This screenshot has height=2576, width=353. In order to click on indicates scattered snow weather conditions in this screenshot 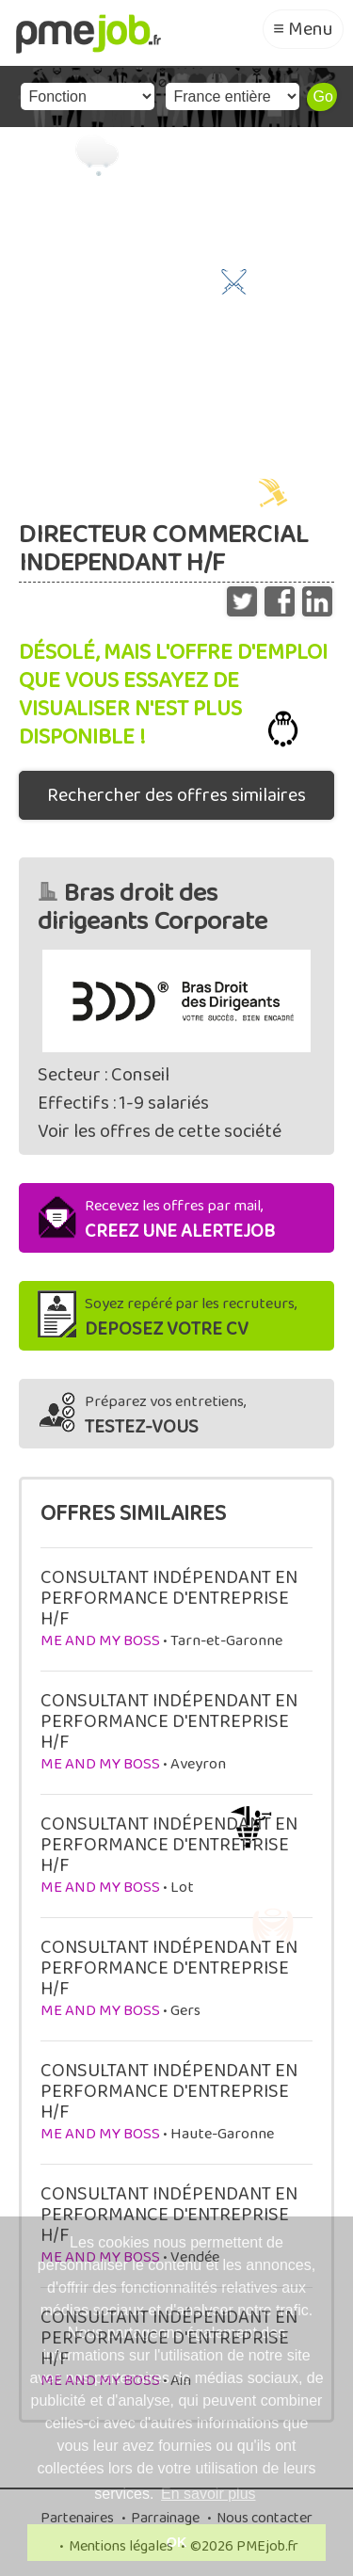, I will do `click(97, 154)`.